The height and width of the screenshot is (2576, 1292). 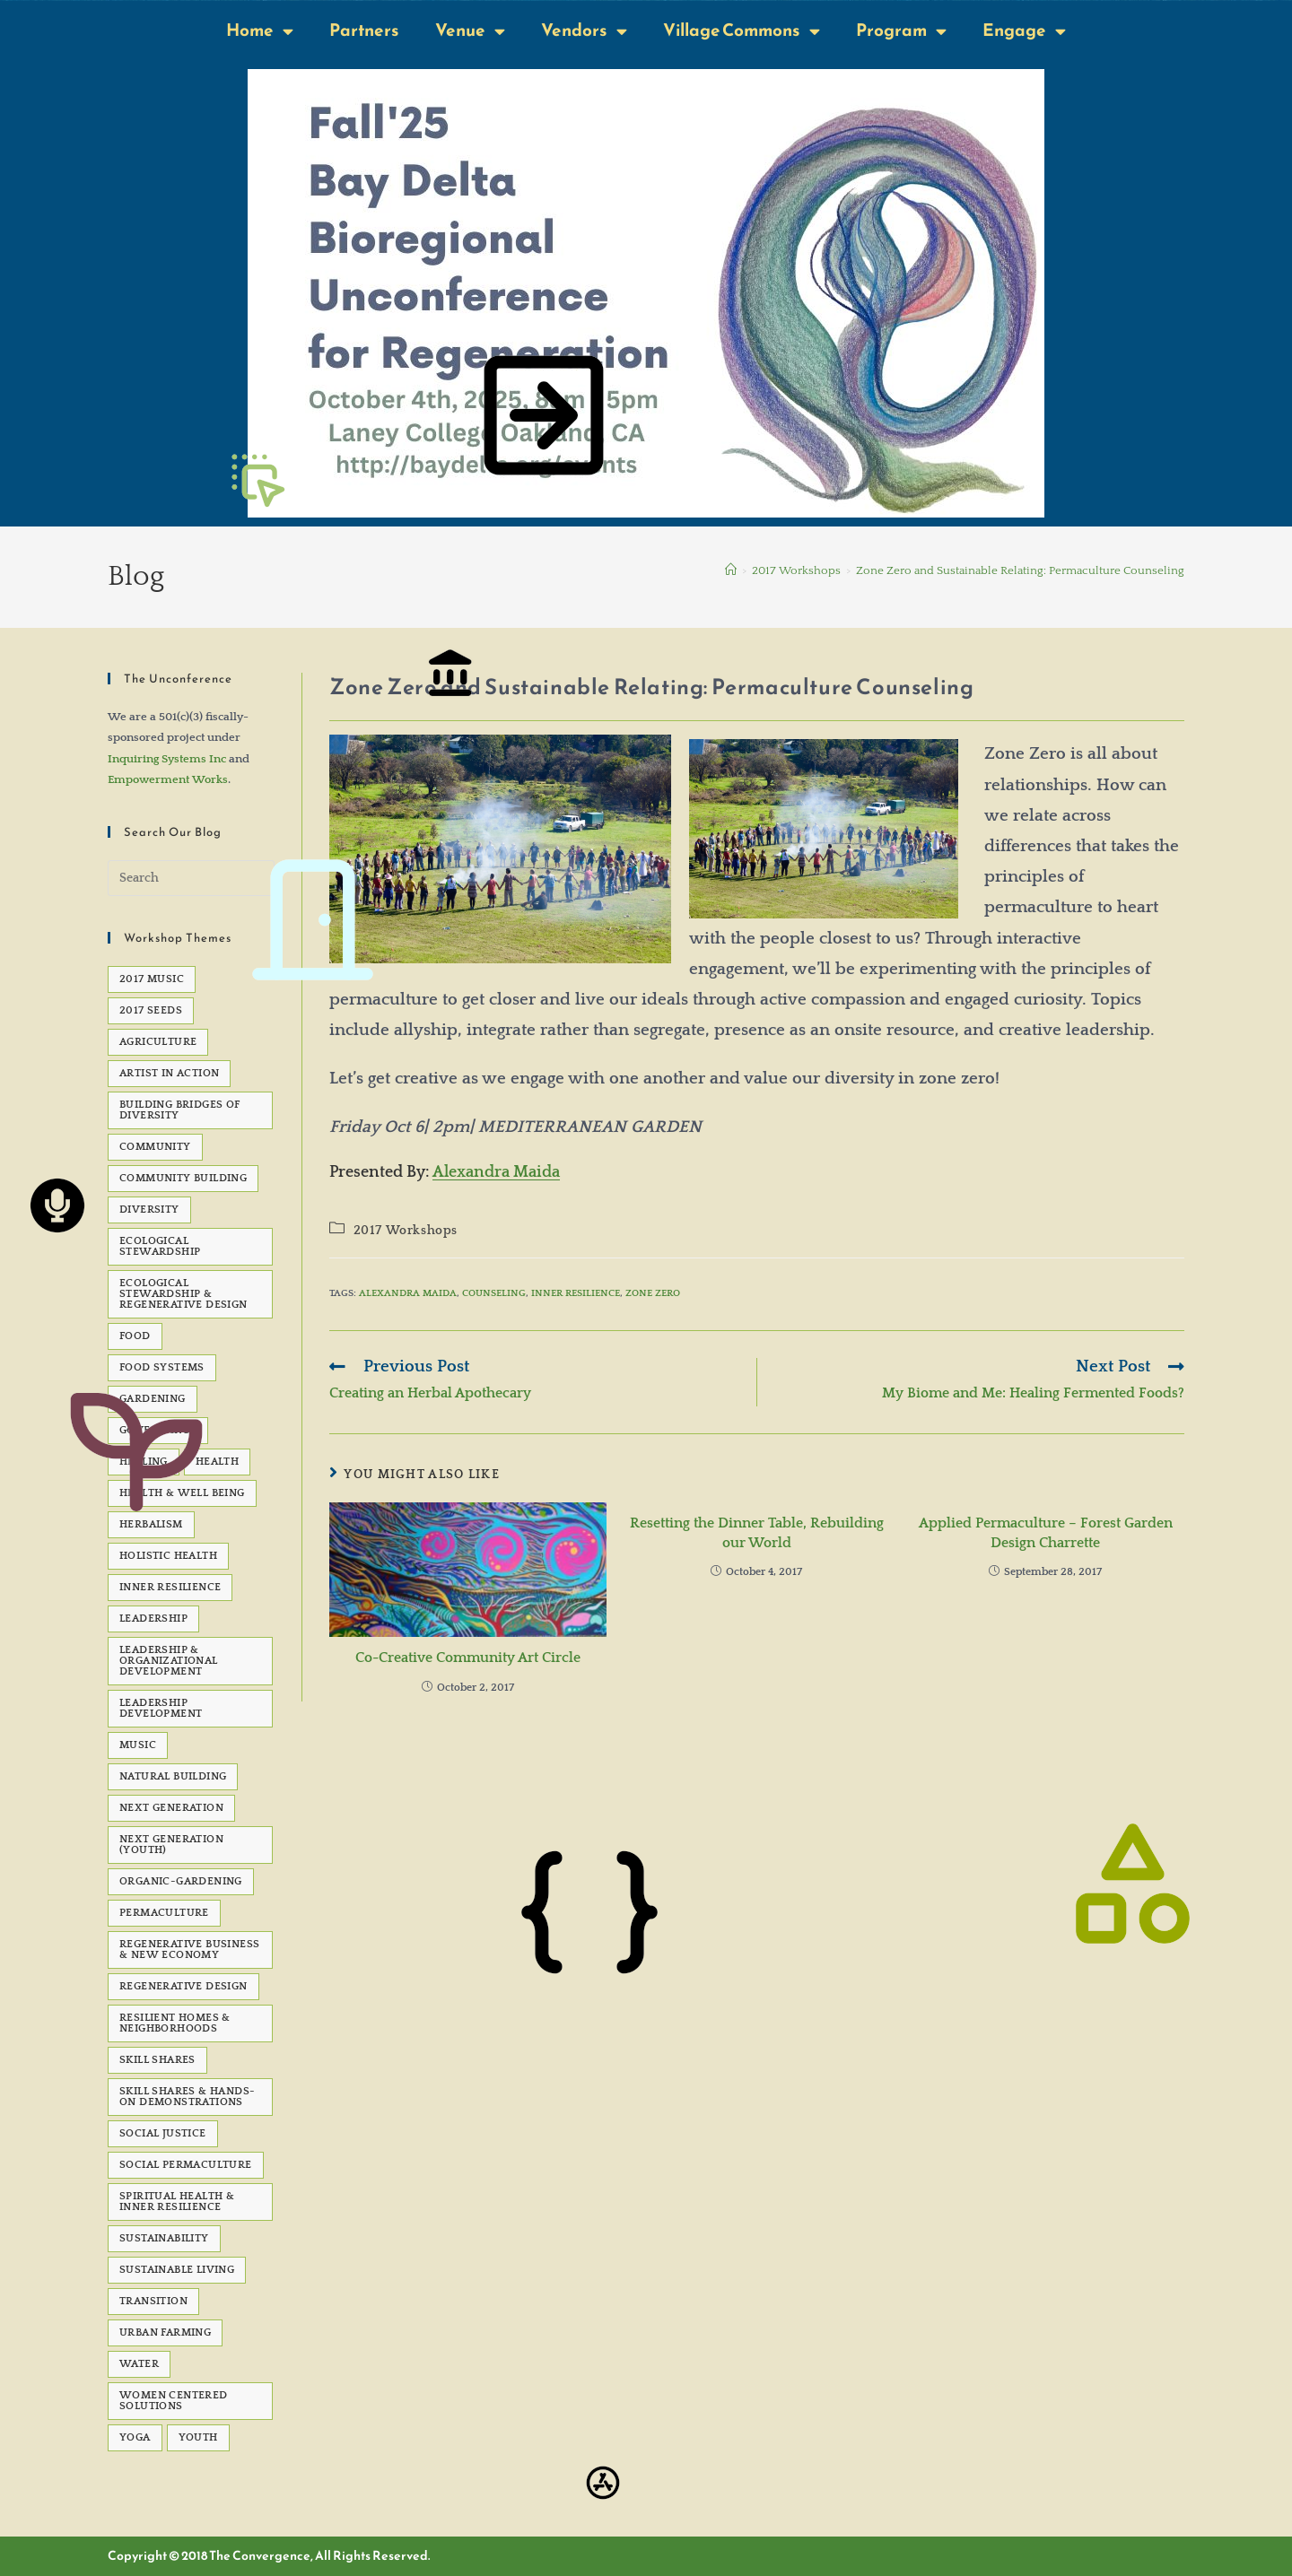 What do you see at coordinates (136, 1452) in the screenshot?
I see `view plant care or gardening features` at bounding box center [136, 1452].